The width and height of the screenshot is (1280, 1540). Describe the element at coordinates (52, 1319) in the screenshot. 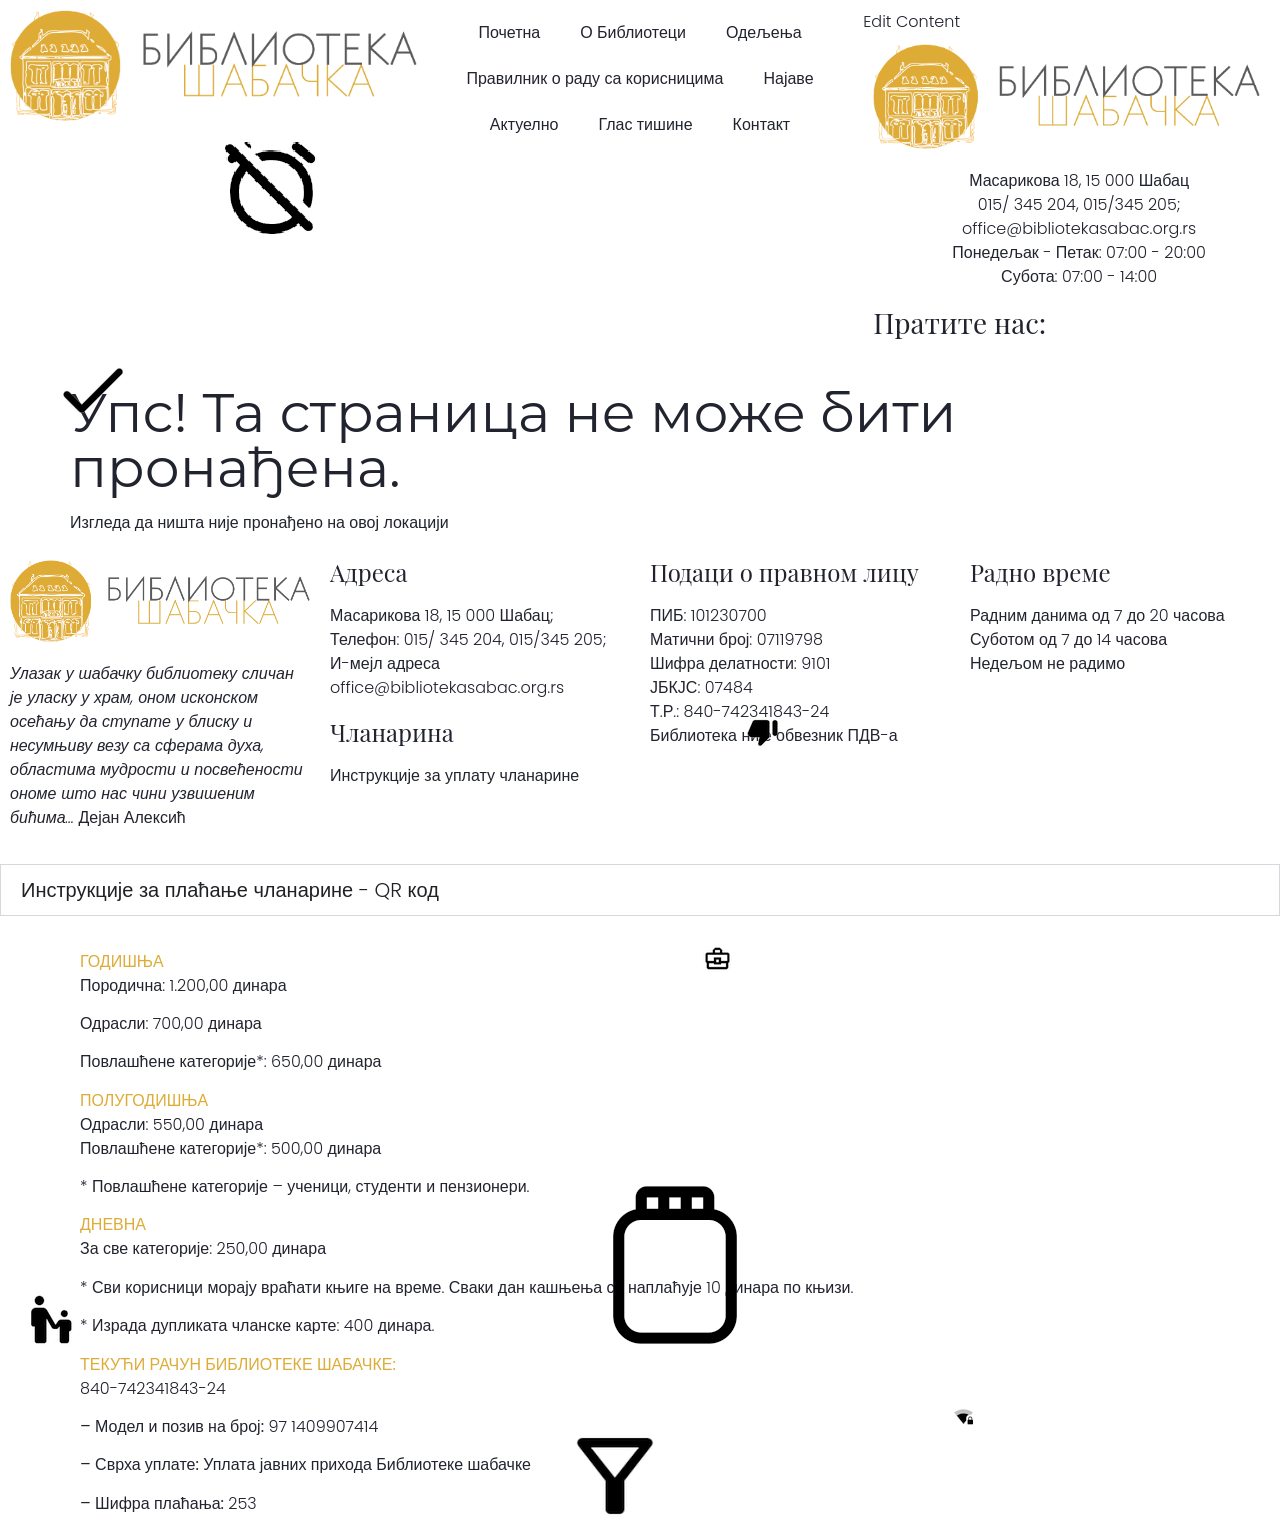

I see `indicates child supervision required` at that location.